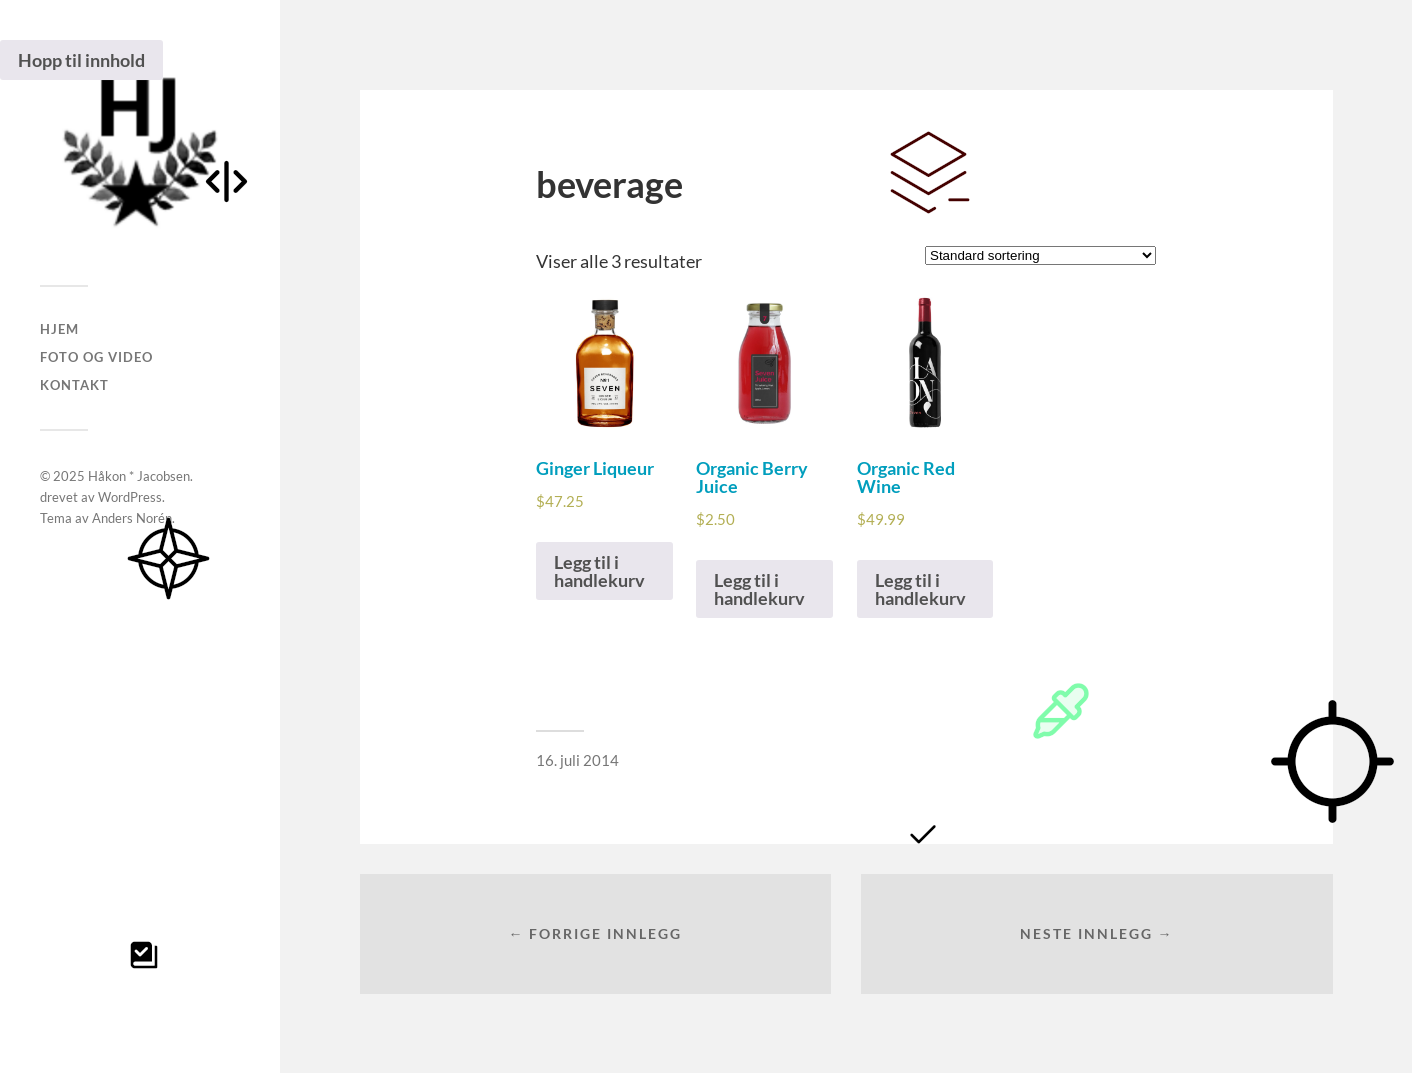 The width and height of the screenshot is (1412, 1073). What do you see at coordinates (1332, 761) in the screenshot?
I see `center map on current location` at bounding box center [1332, 761].